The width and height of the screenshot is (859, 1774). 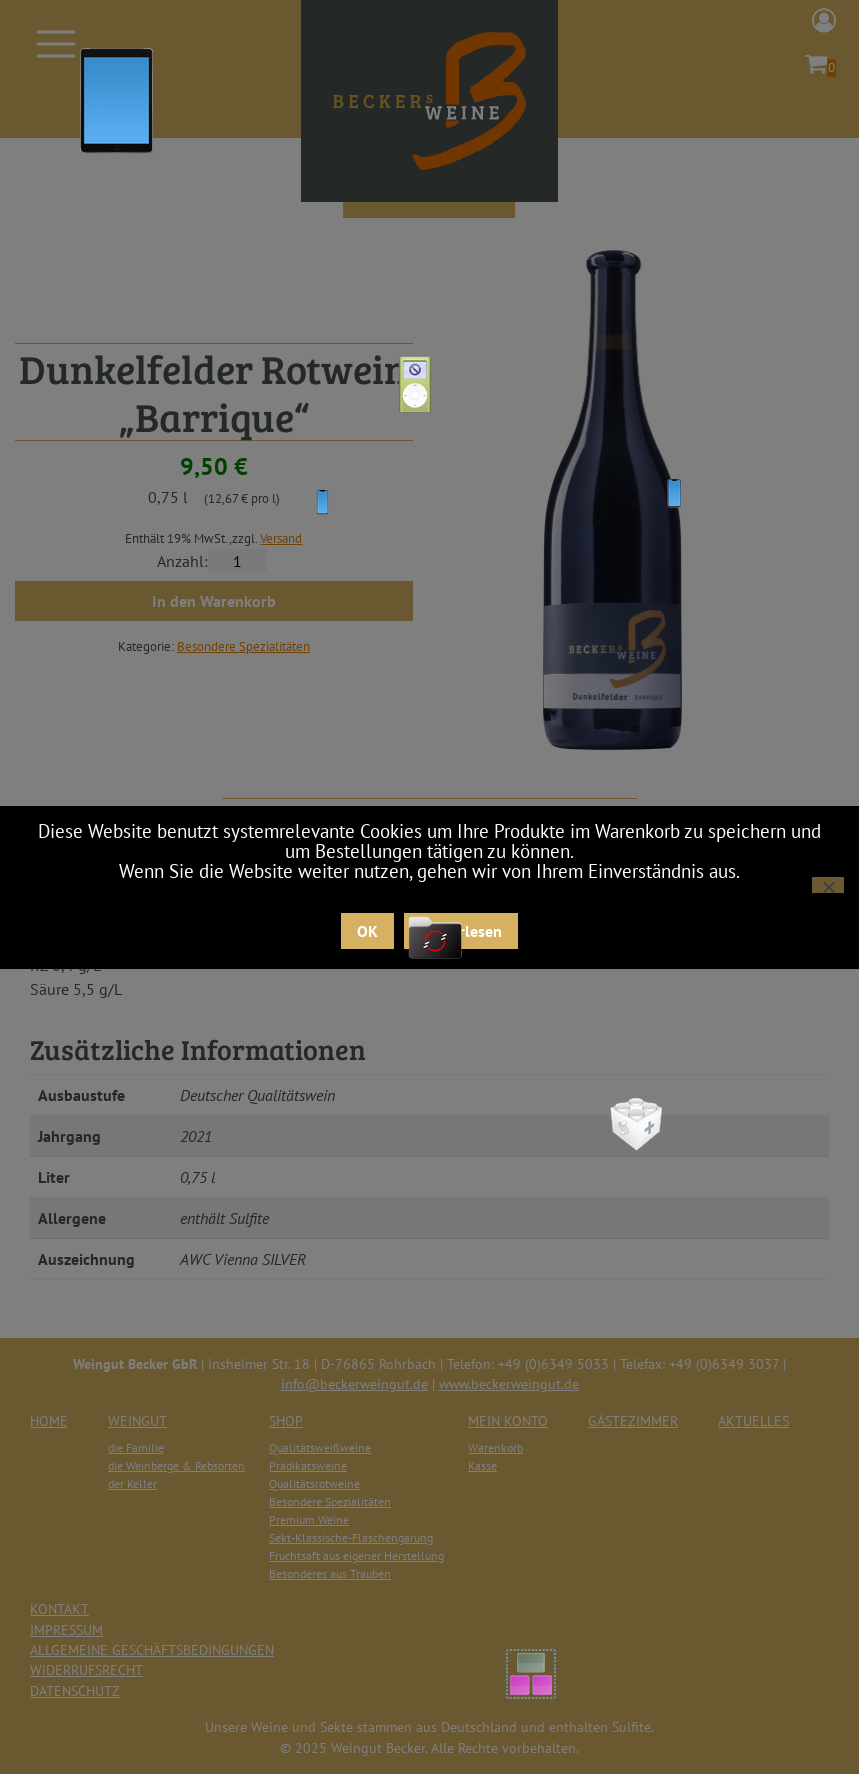 What do you see at coordinates (415, 385) in the screenshot?
I see `iPod mini device not connected or unavailable` at bounding box center [415, 385].